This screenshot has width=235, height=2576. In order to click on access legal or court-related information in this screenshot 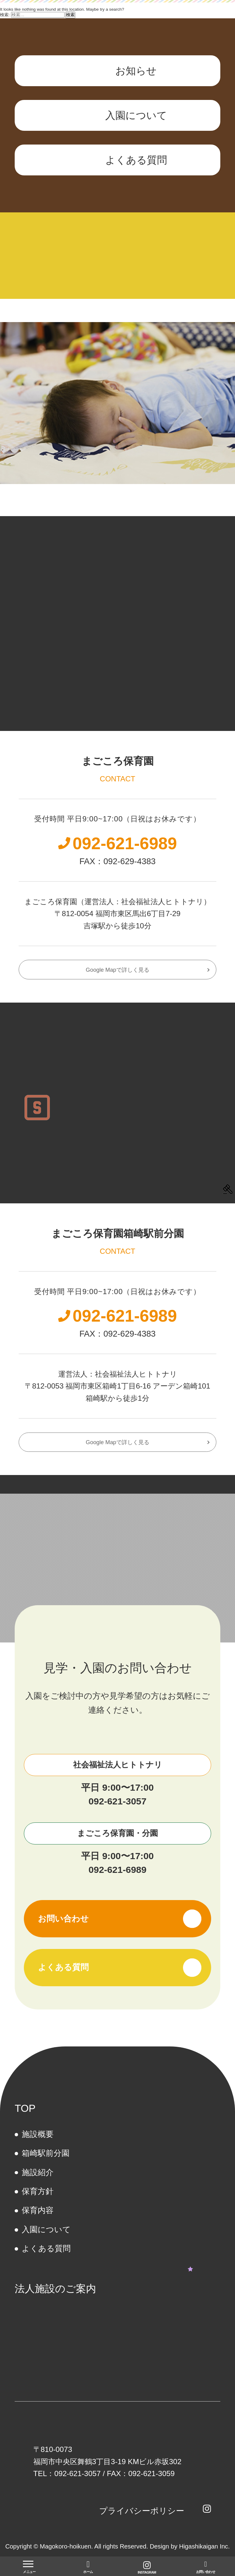, I will do `click(228, 1189)`.